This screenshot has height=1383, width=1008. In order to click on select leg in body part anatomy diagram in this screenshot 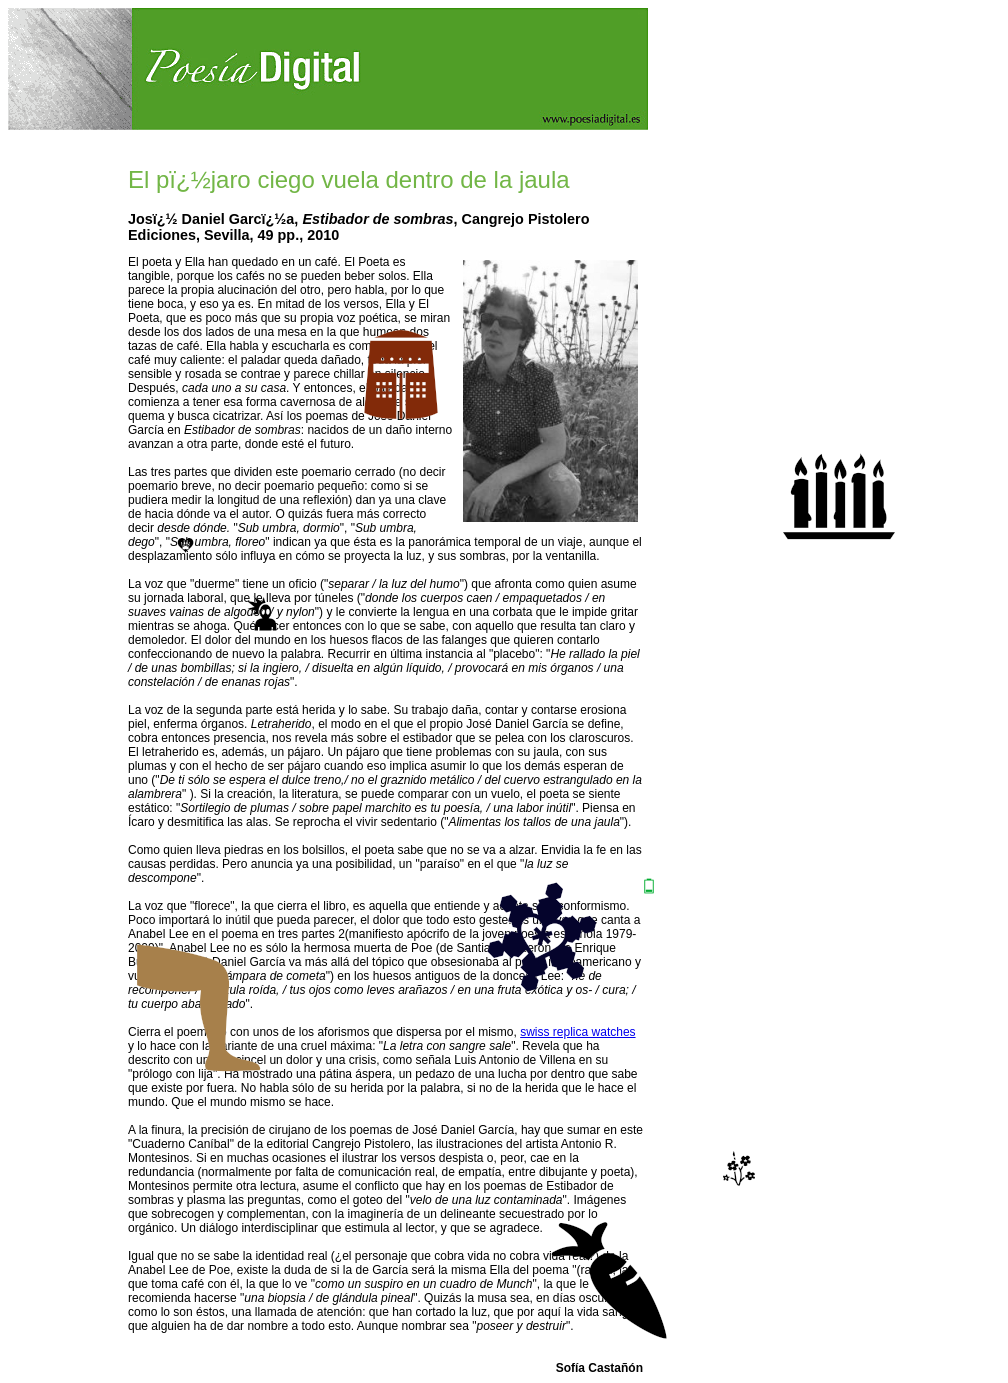, I will do `click(200, 1008)`.